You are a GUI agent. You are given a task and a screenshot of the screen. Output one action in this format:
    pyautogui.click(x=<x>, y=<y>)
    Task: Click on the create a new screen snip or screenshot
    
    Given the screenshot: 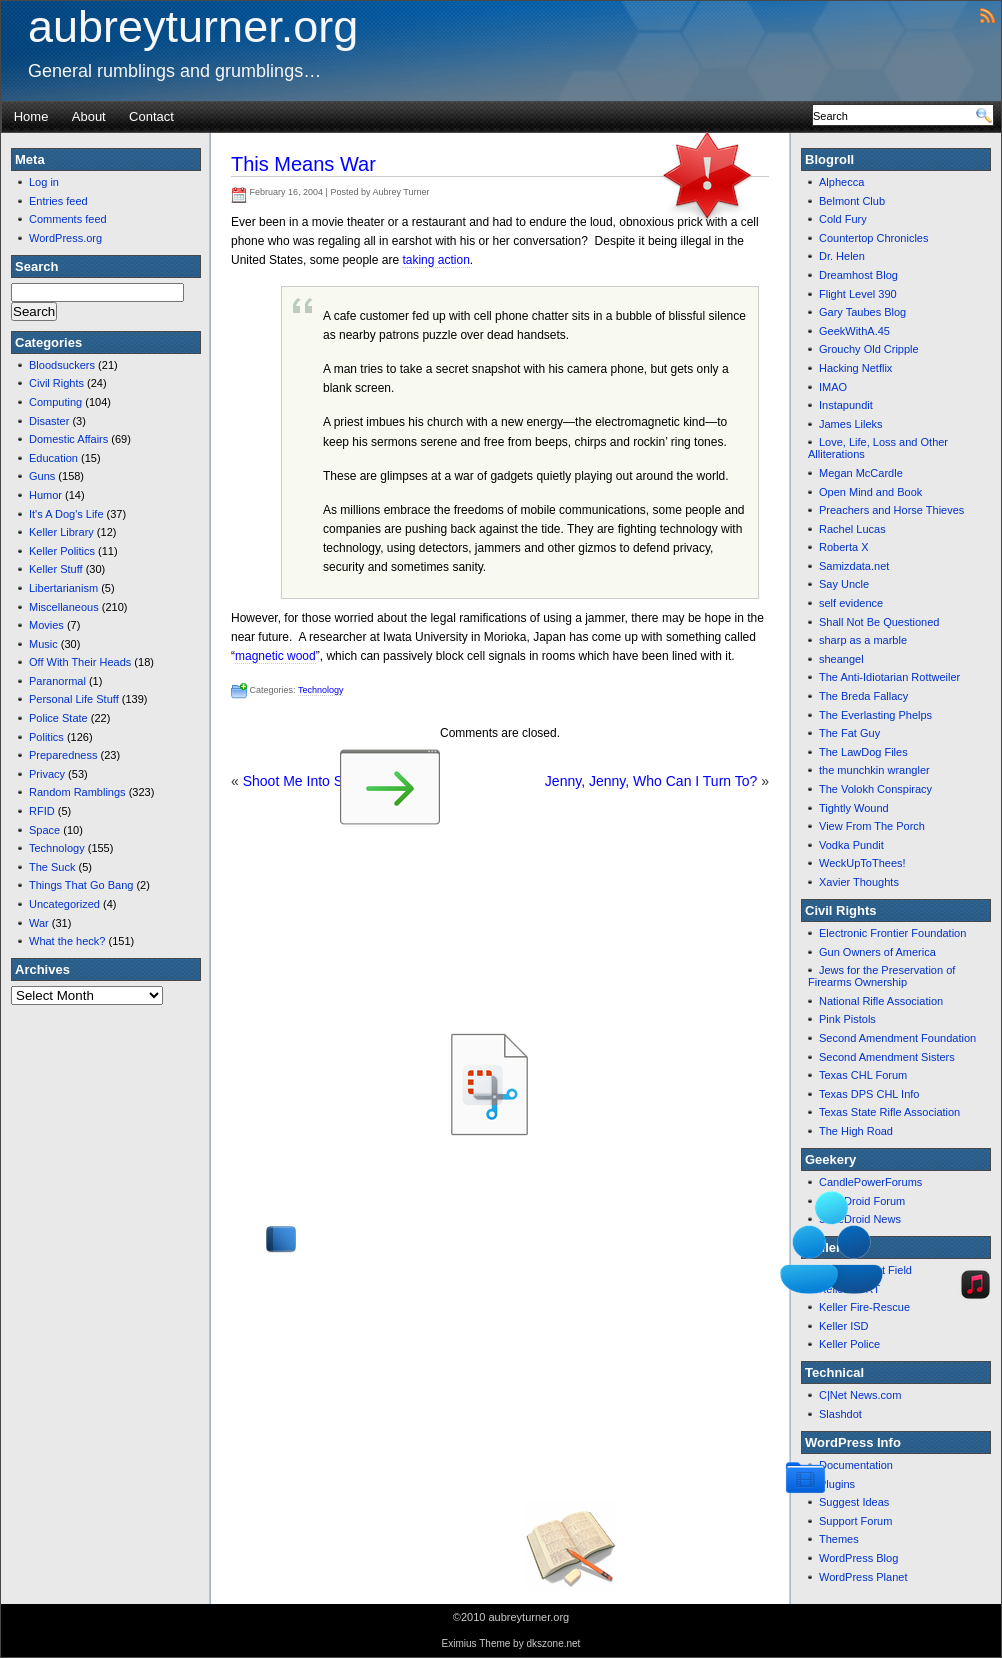 What is the action you would take?
    pyautogui.click(x=489, y=1084)
    